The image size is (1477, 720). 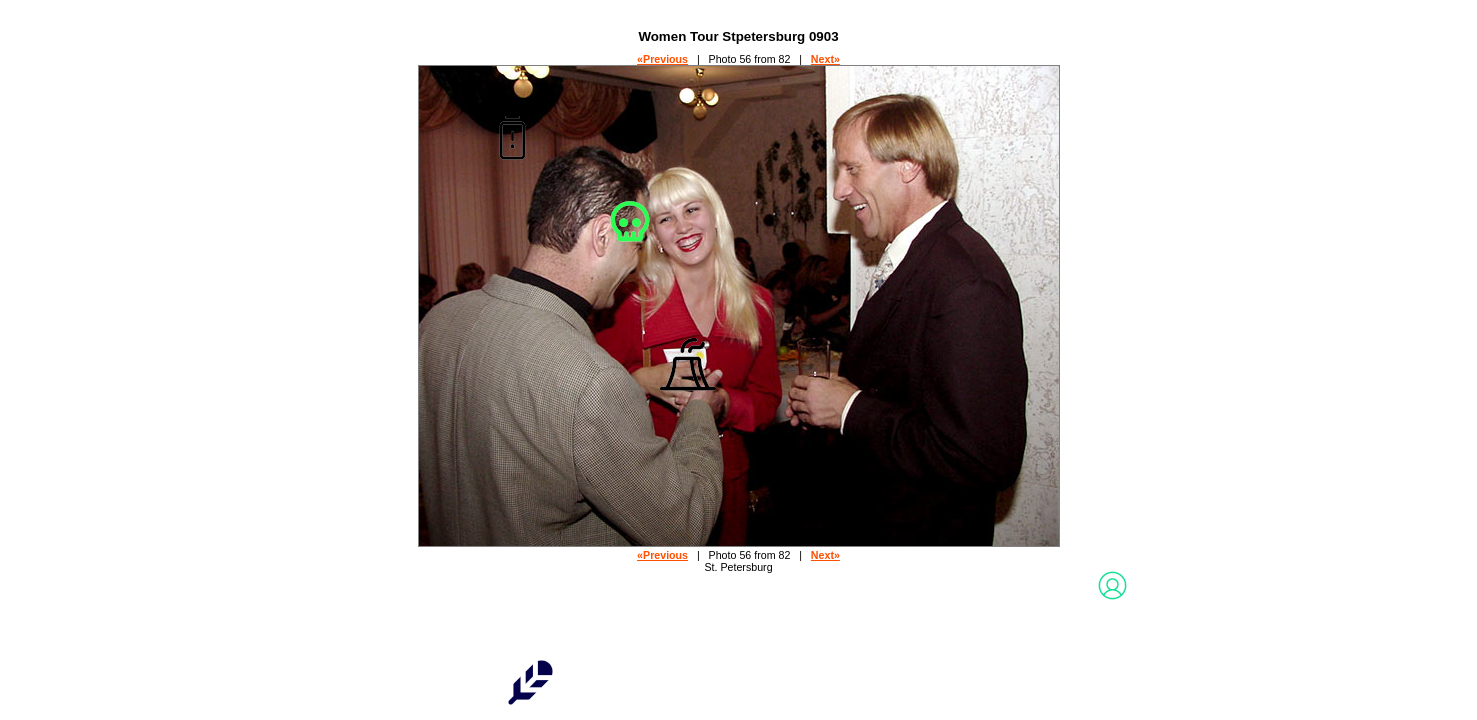 I want to click on indicates low battery warning, so click(x=512, y=138).